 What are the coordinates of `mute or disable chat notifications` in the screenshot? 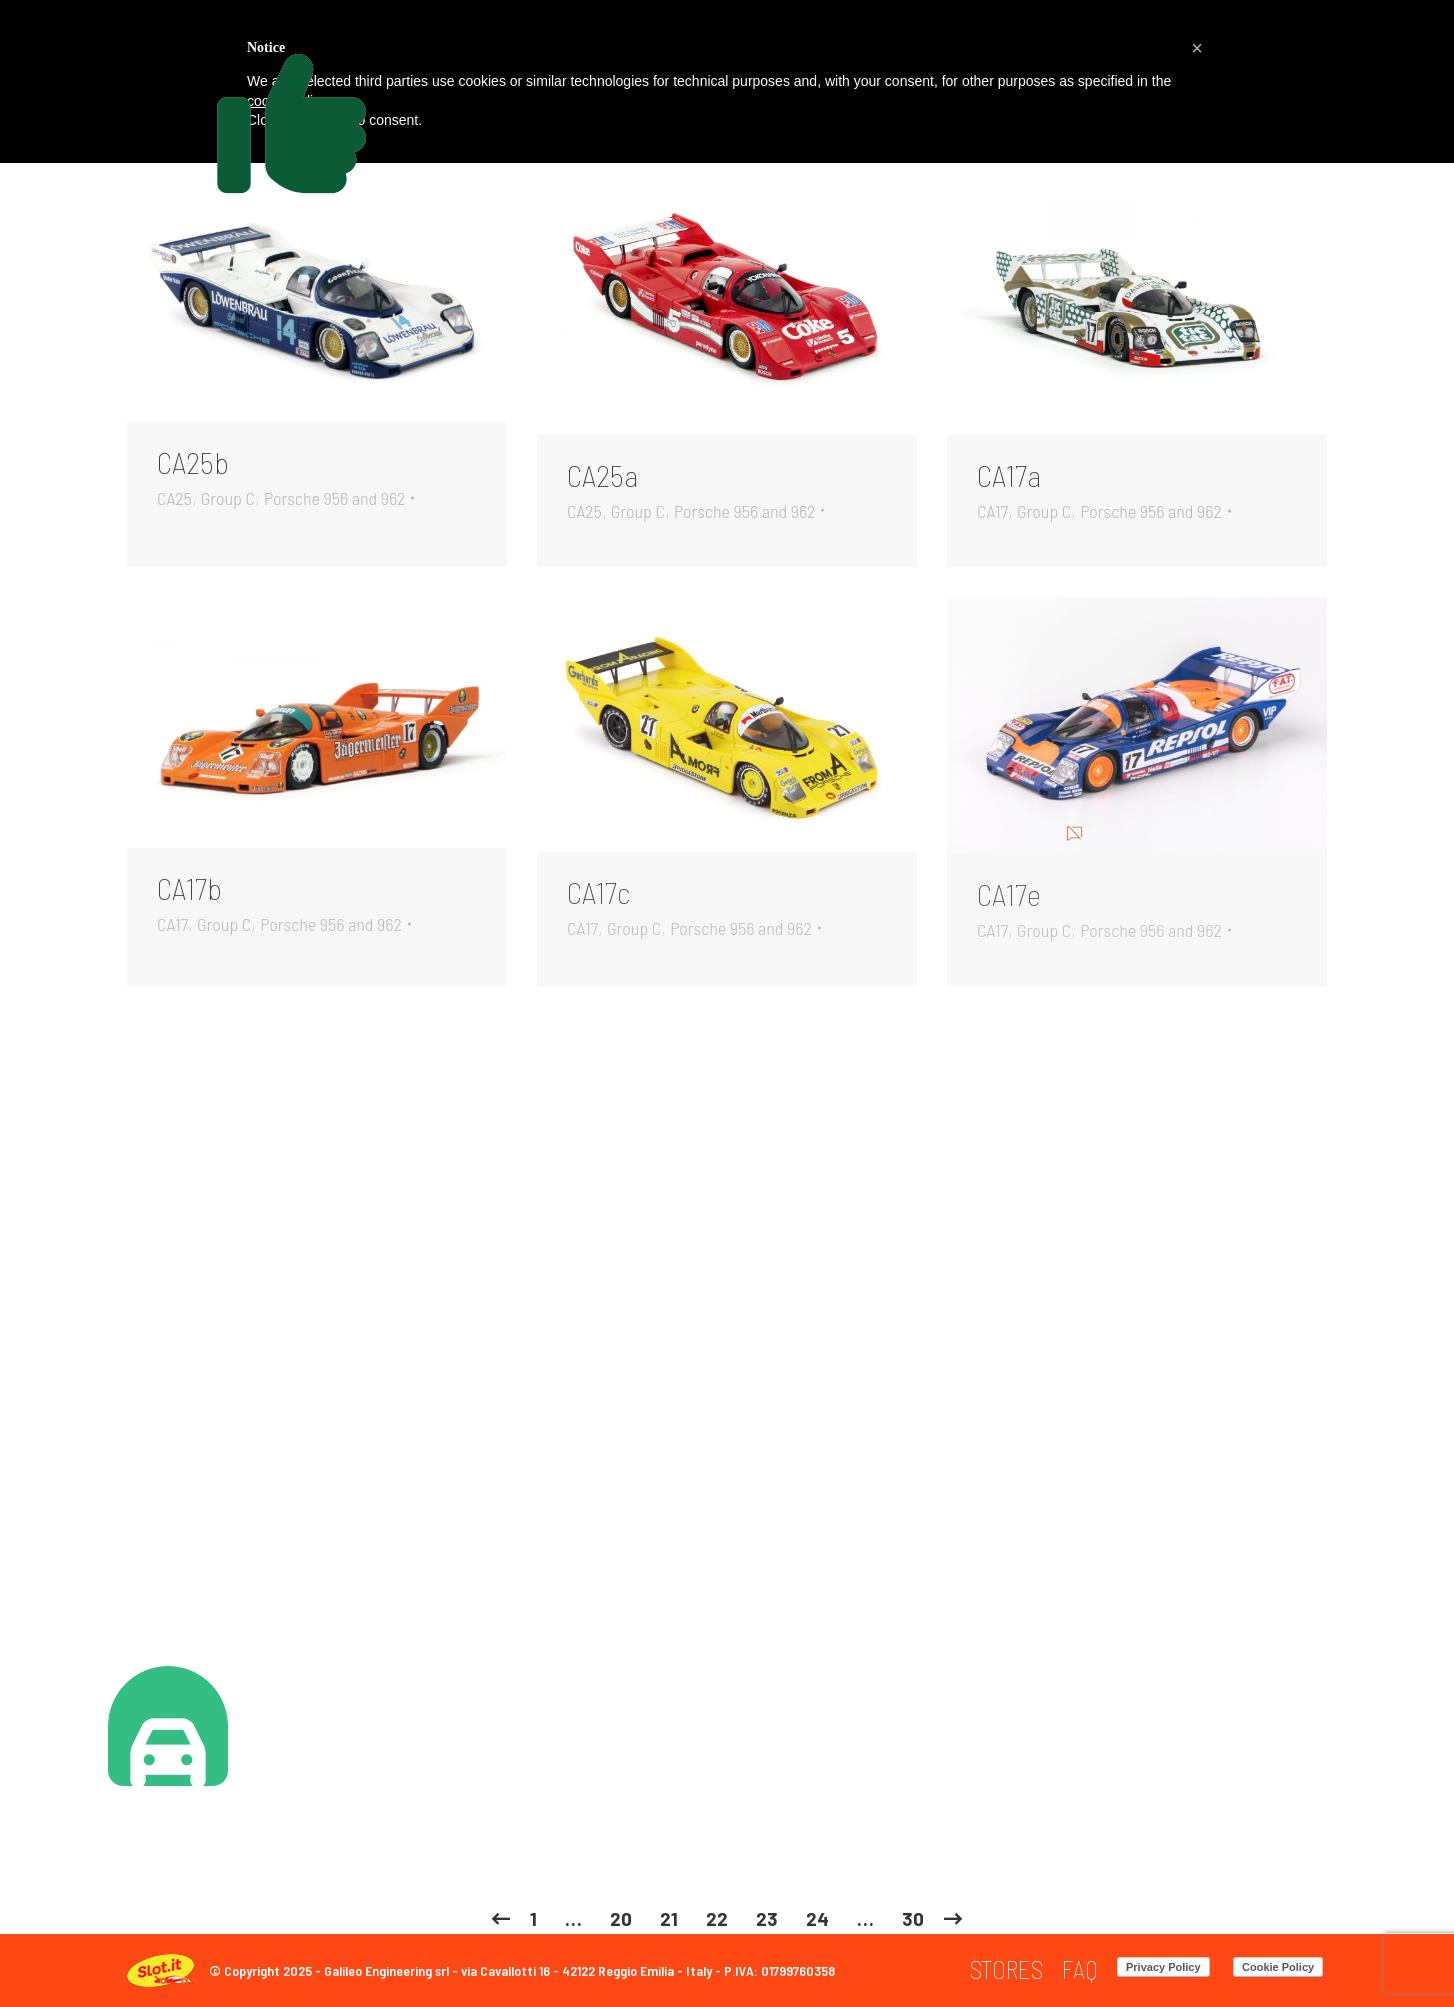 It's located at (1074, 832).